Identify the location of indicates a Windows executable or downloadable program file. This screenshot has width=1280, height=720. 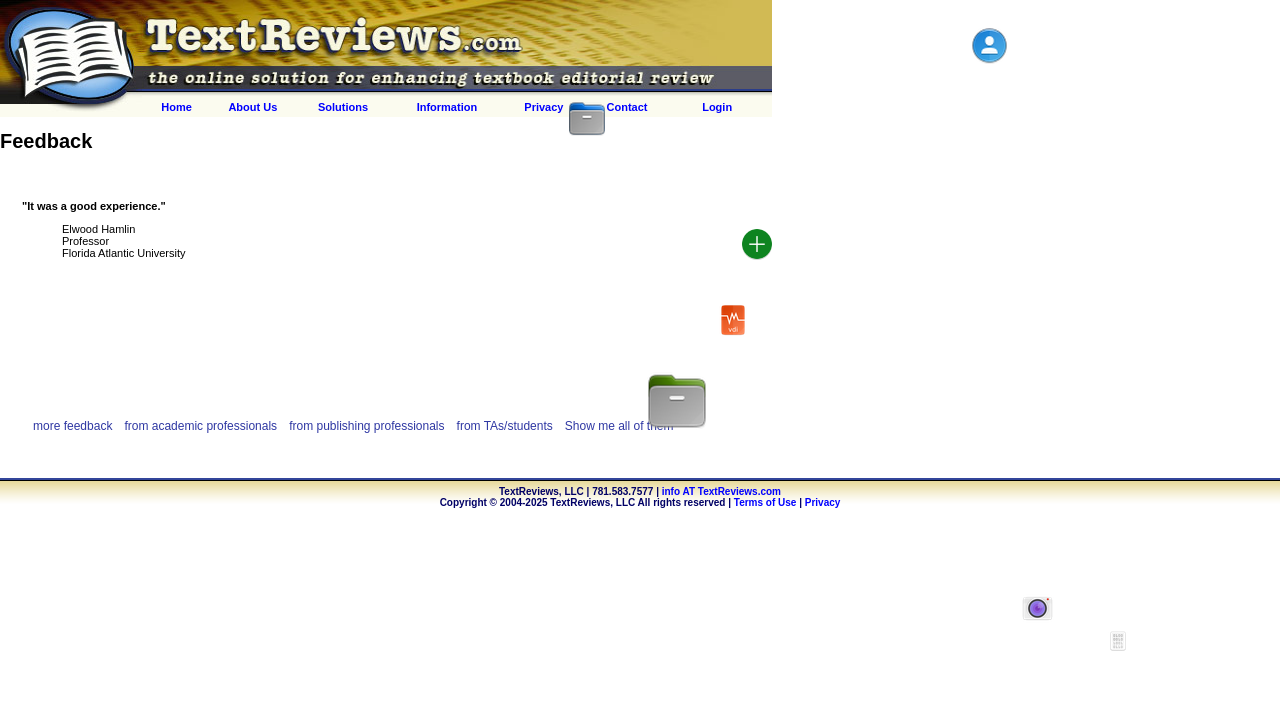
(1118, 641).